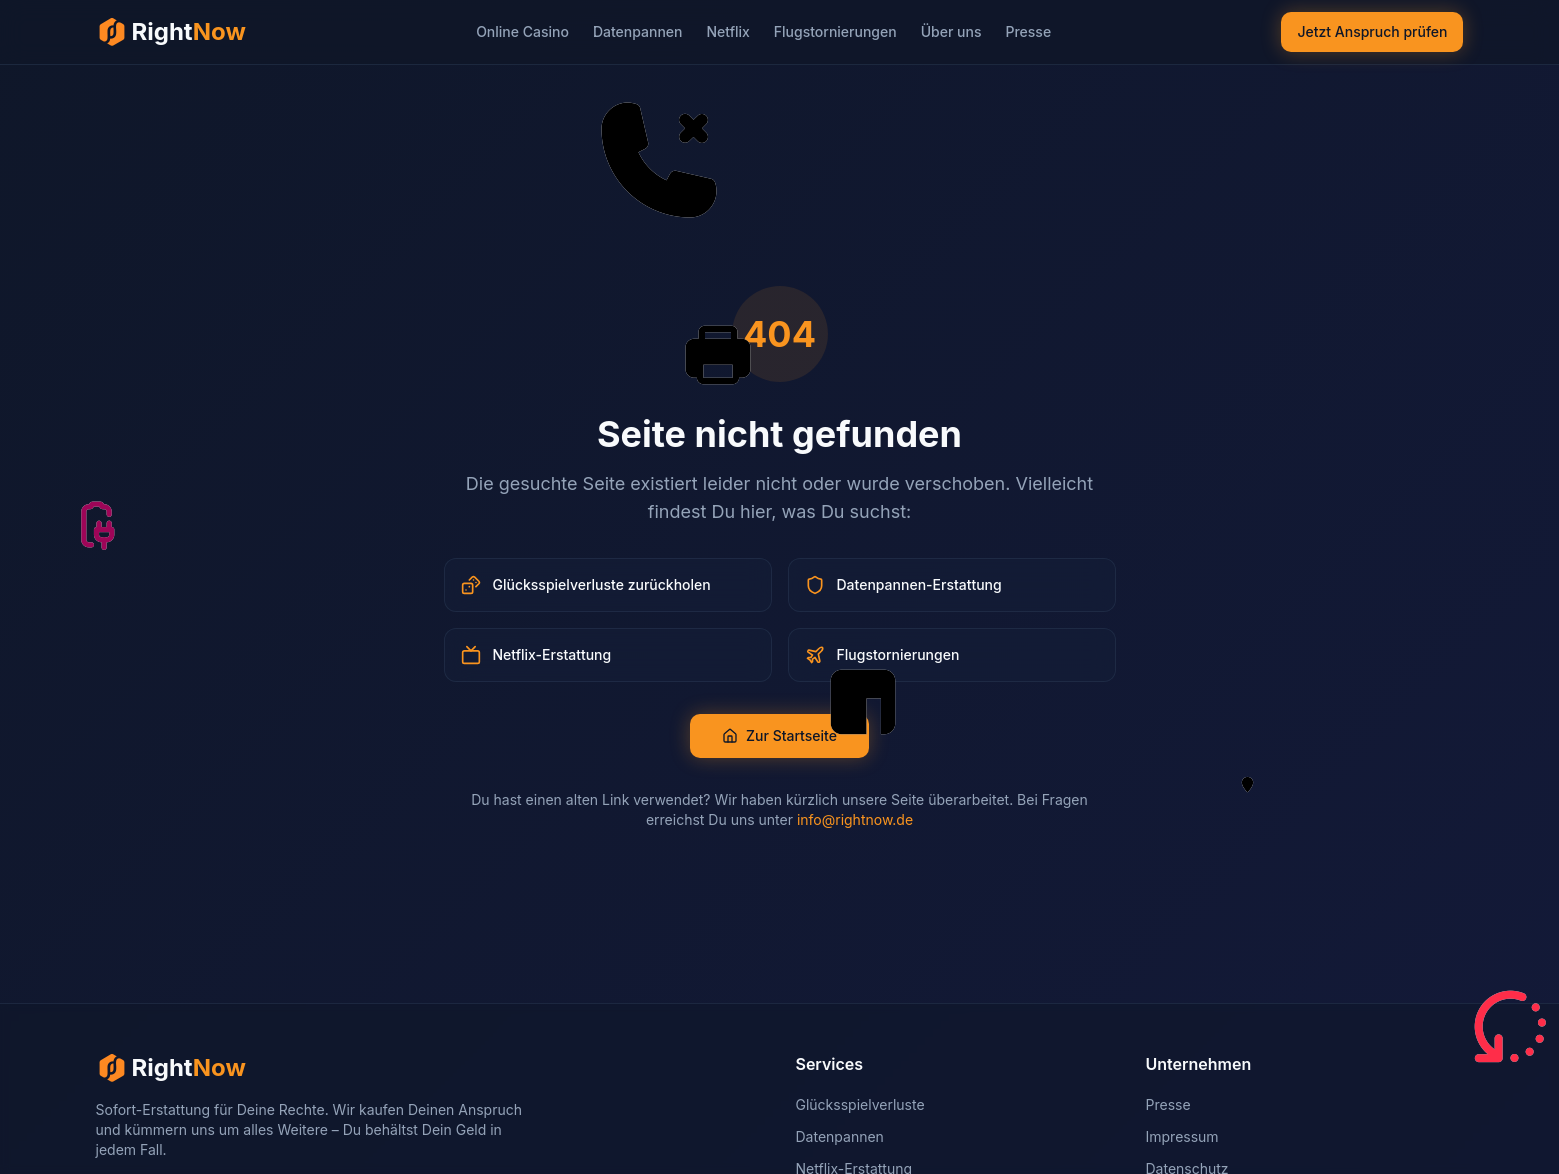 The width and height of the screenshot is (1559, 1174). I want to click on indicates battery is currently charging, so click(96, 524).